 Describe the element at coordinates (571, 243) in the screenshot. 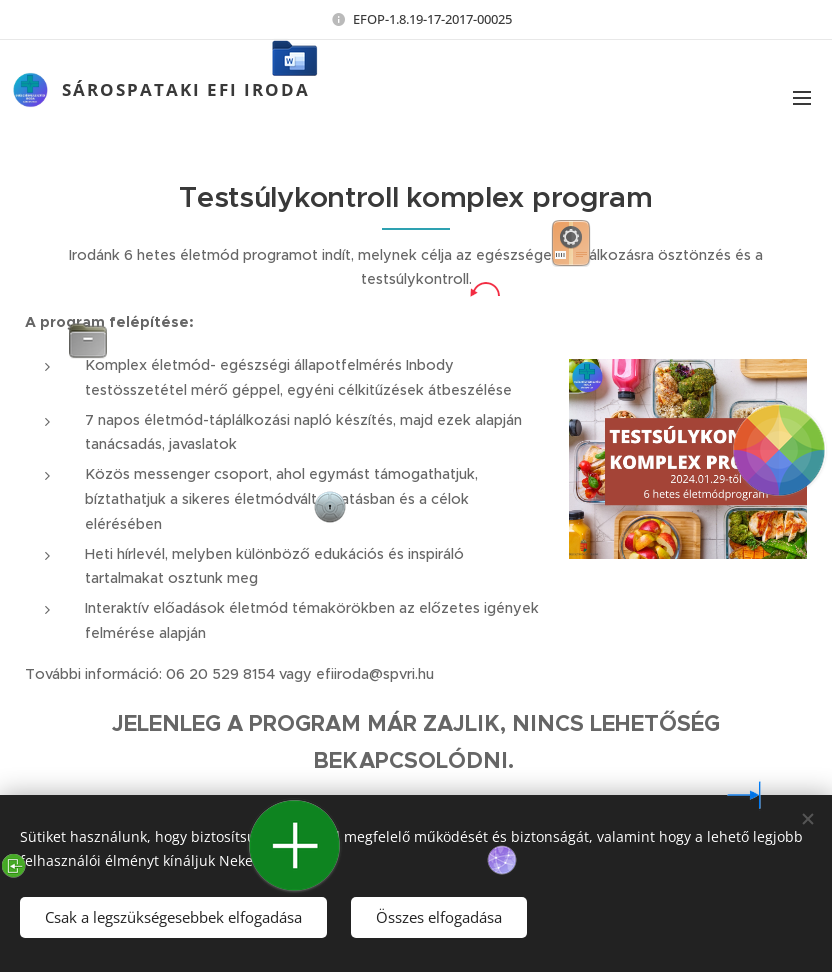

I see `indicates package manager is processing` at that location.